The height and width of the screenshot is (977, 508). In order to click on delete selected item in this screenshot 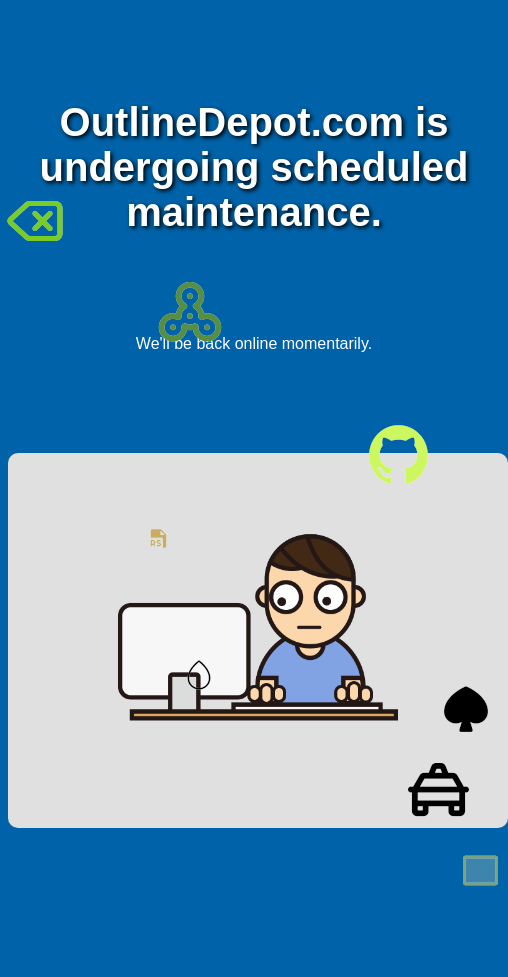, I will do `click(35, 221)`.